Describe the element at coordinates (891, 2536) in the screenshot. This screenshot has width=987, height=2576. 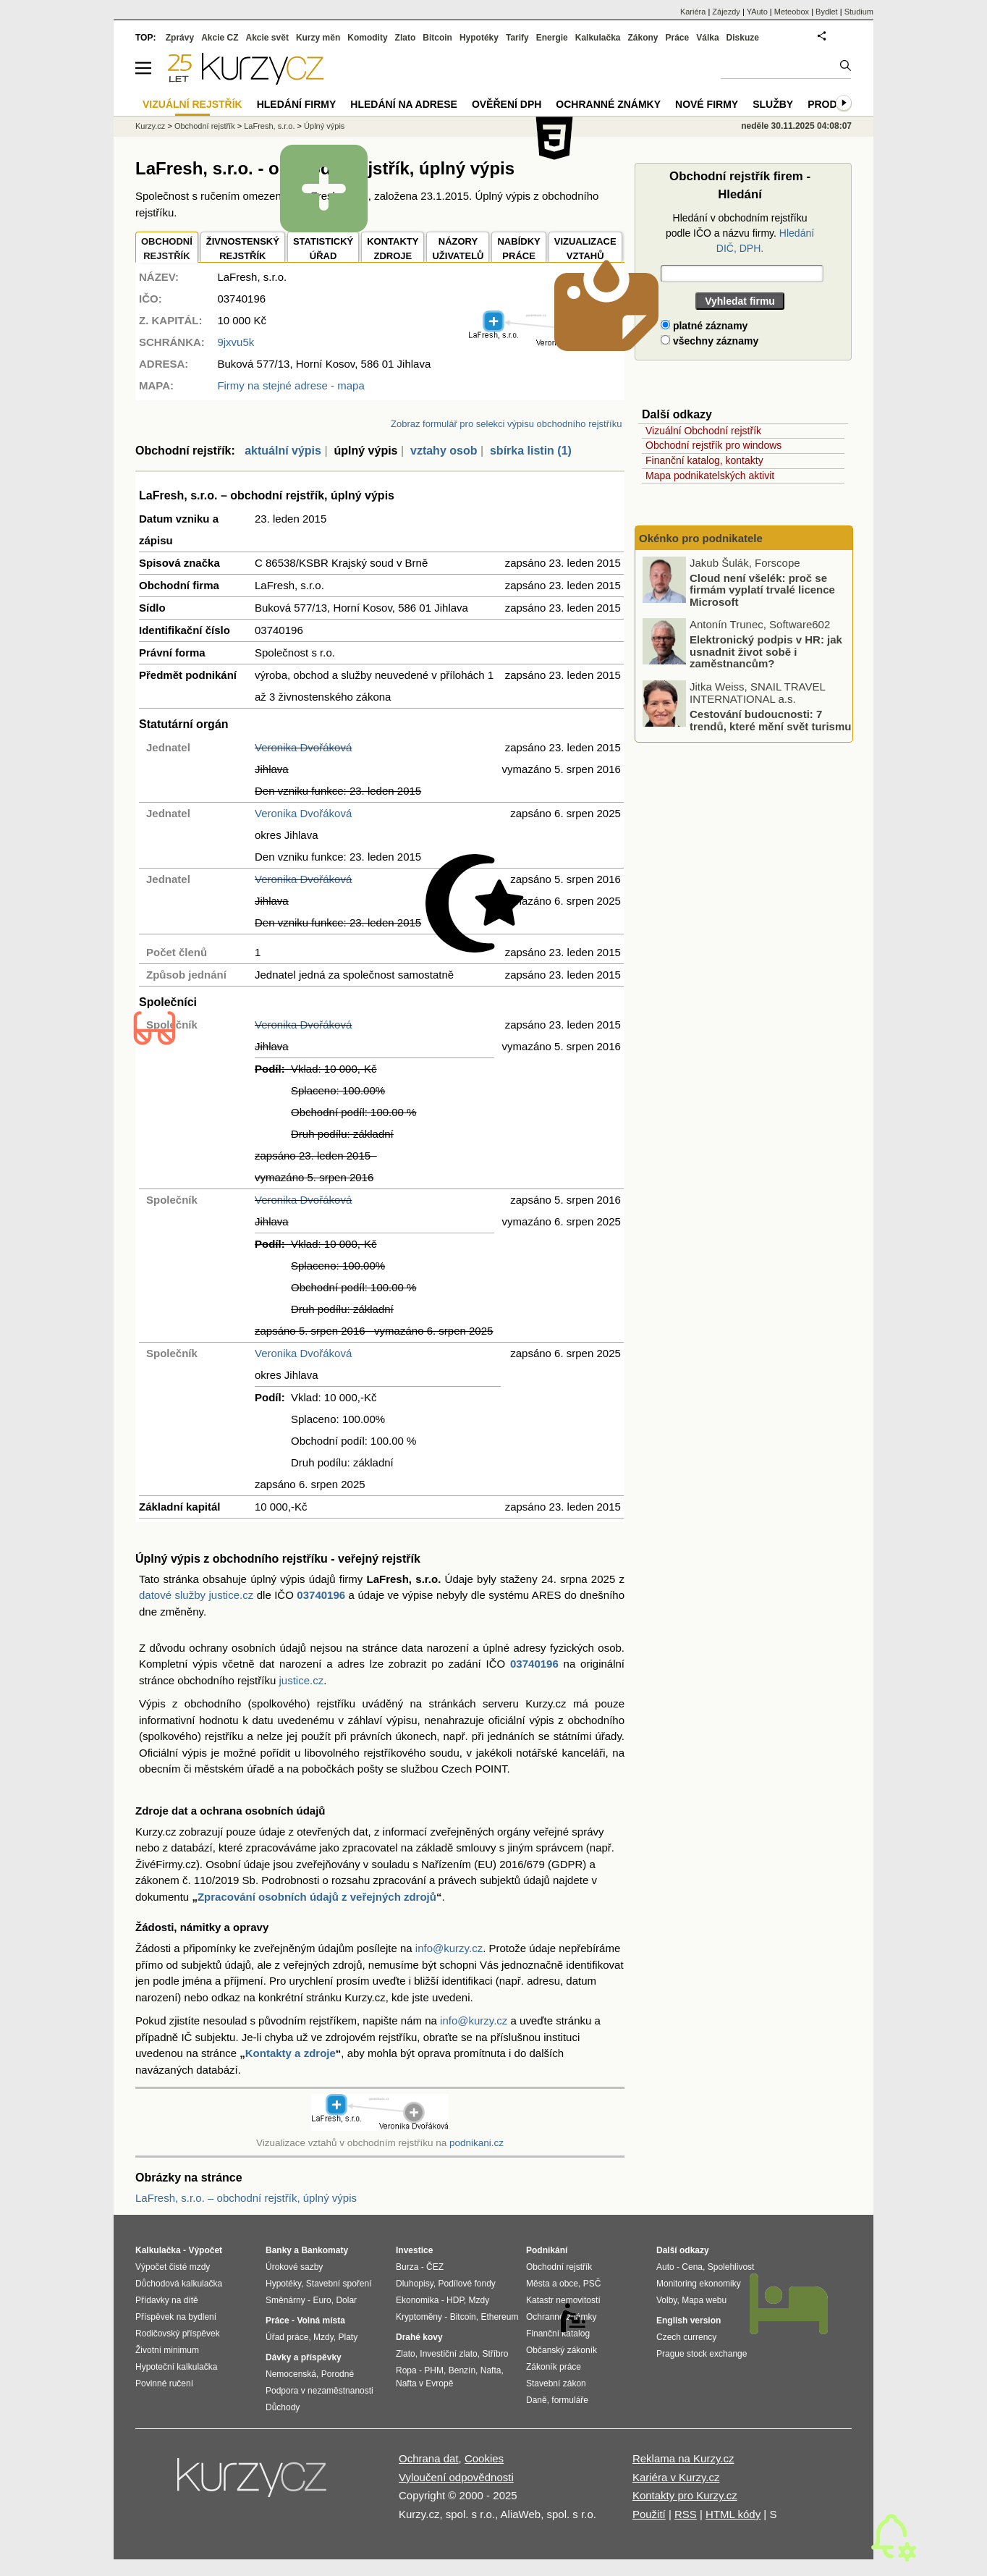
I see `access notification settings` at that location.